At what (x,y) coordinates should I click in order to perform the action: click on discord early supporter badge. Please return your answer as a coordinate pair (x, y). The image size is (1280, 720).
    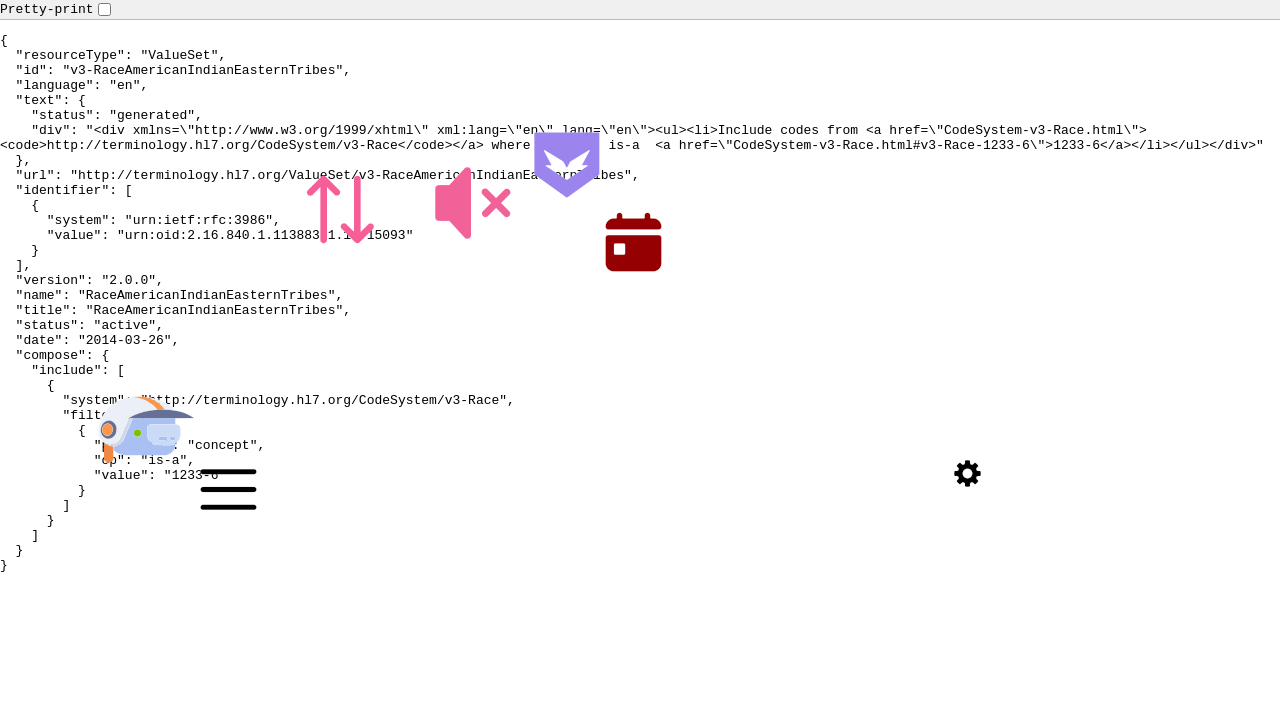
    Looking at the image, I should click on (146, 430).